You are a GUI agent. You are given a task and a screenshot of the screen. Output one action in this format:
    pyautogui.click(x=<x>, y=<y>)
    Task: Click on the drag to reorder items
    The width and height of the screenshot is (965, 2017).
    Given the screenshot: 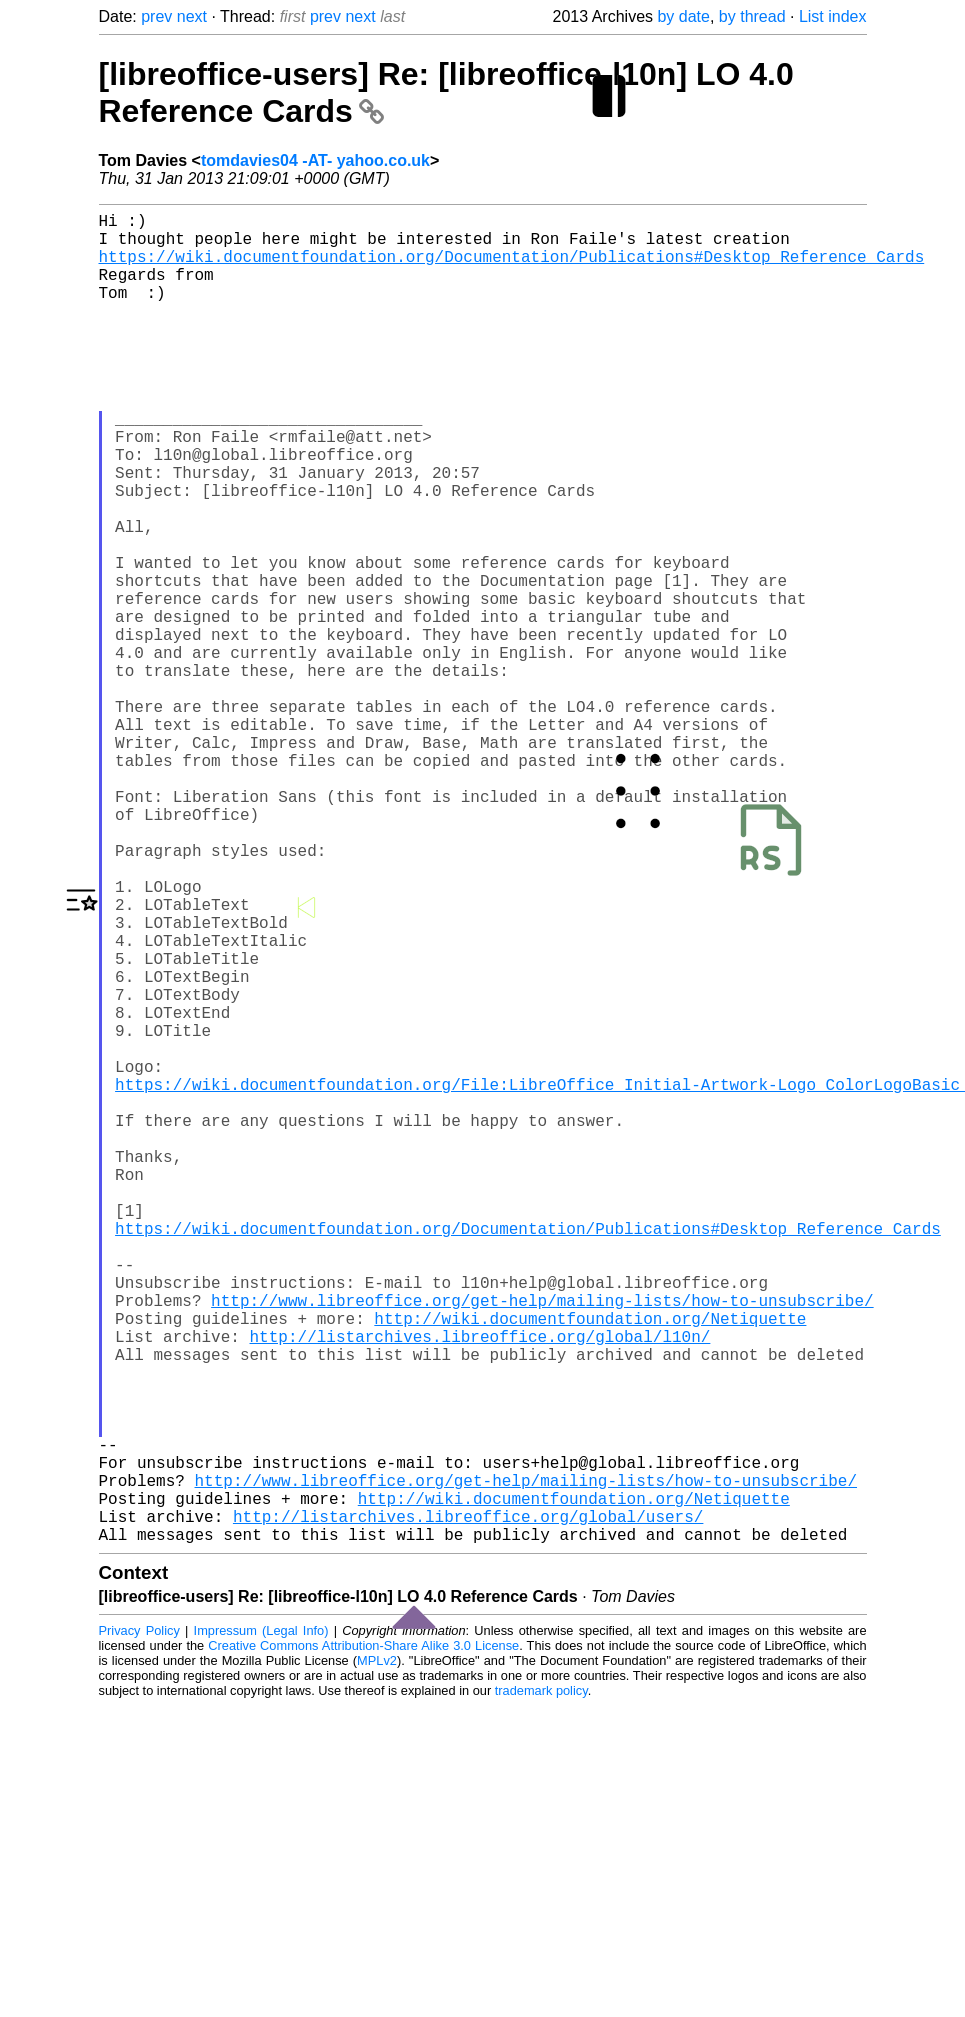 What is the action you would take?
    pyautogui.click(x=638, y=791)
    